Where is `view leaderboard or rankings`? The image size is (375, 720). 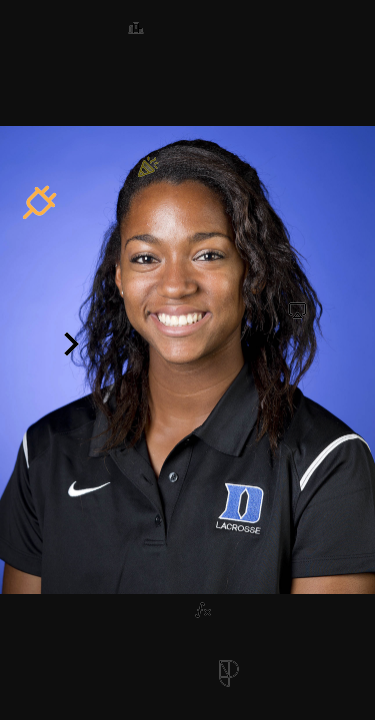 view leaderboard or rankings is located at coordinates (136, 28).